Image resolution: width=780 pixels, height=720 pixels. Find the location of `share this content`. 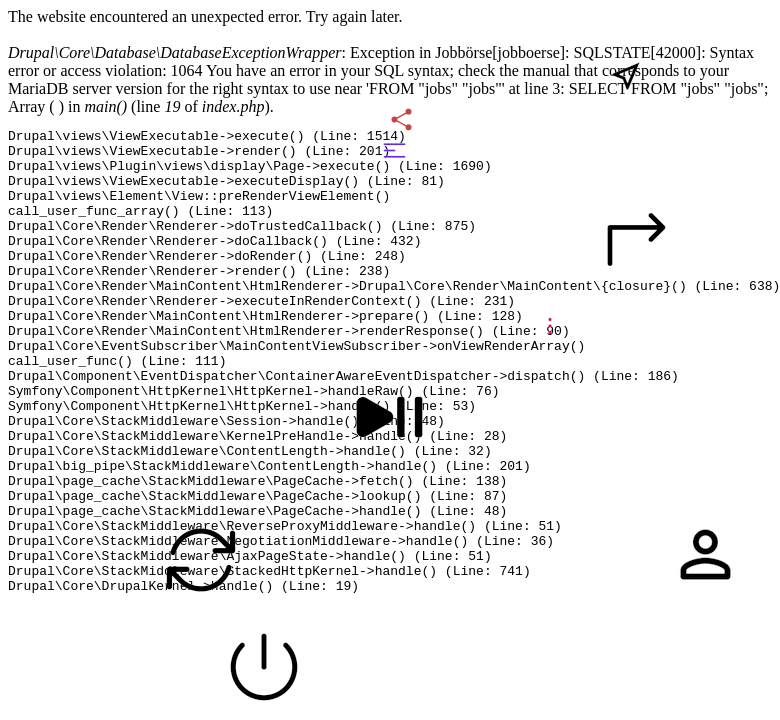

share this content is located at coordinates (401, 119).